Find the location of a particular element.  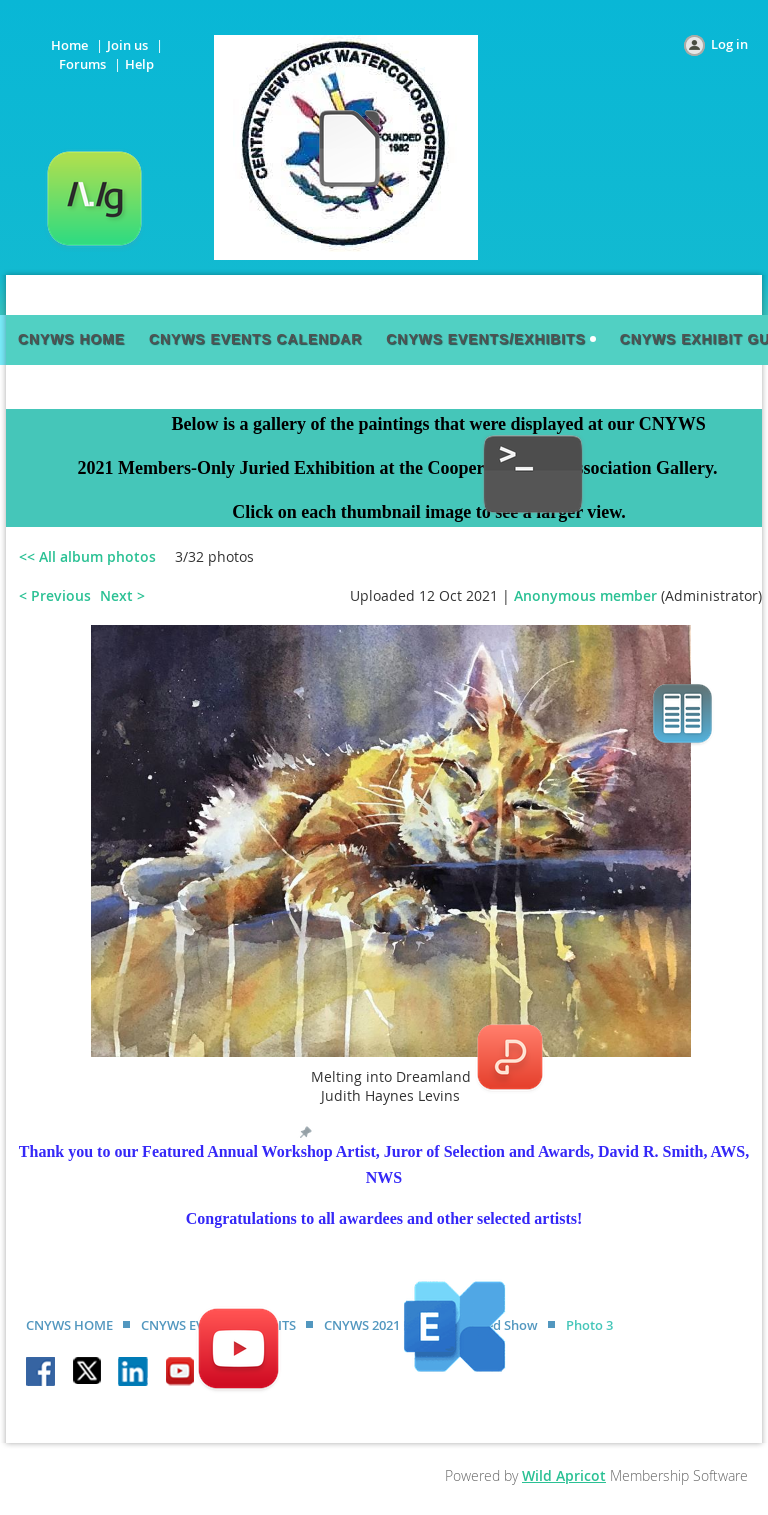

open wps pdf editor application is located at coordinates (510, 1057).